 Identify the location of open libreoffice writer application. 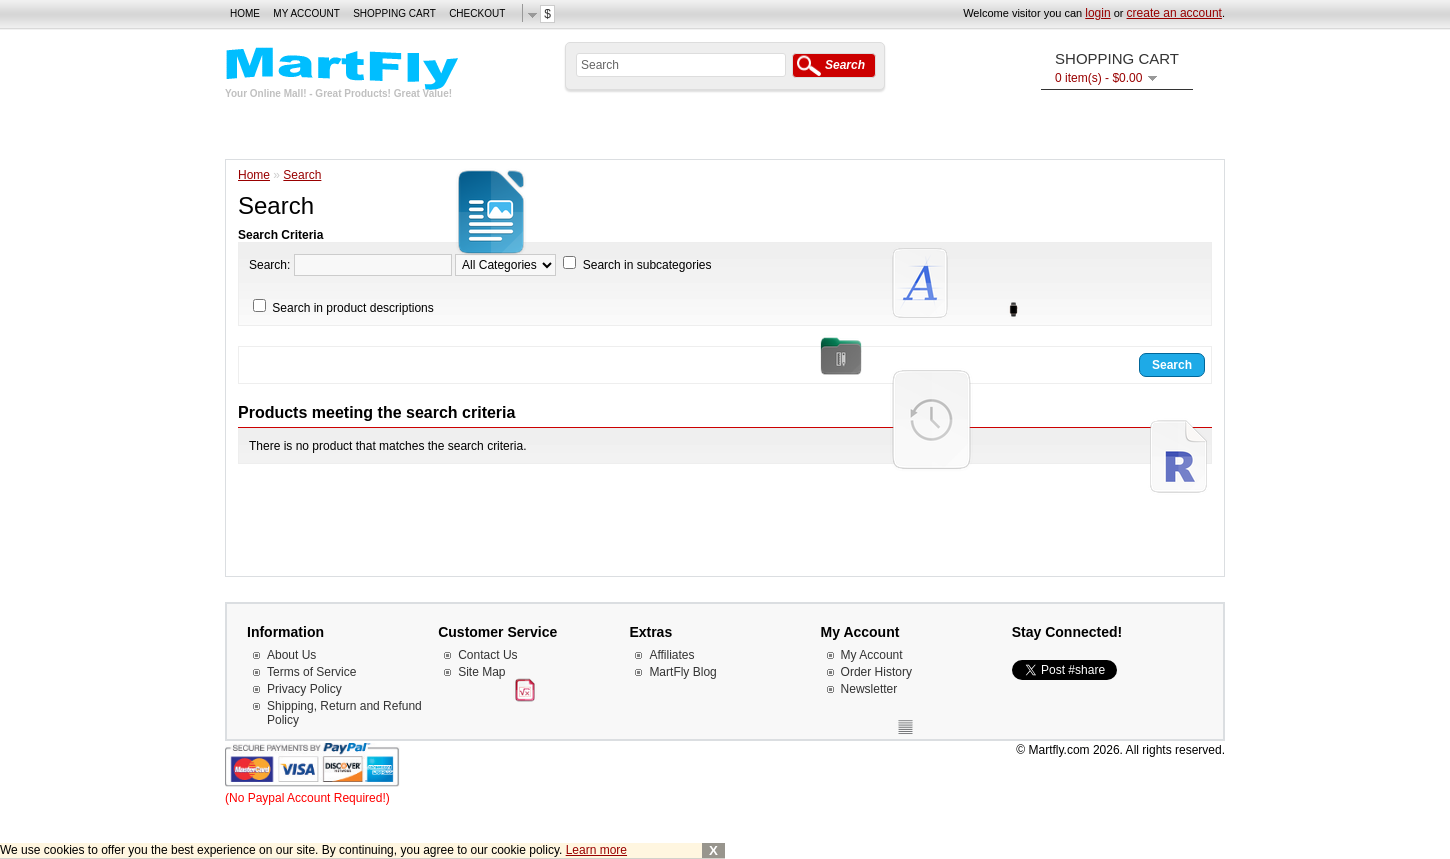
(491, 212).